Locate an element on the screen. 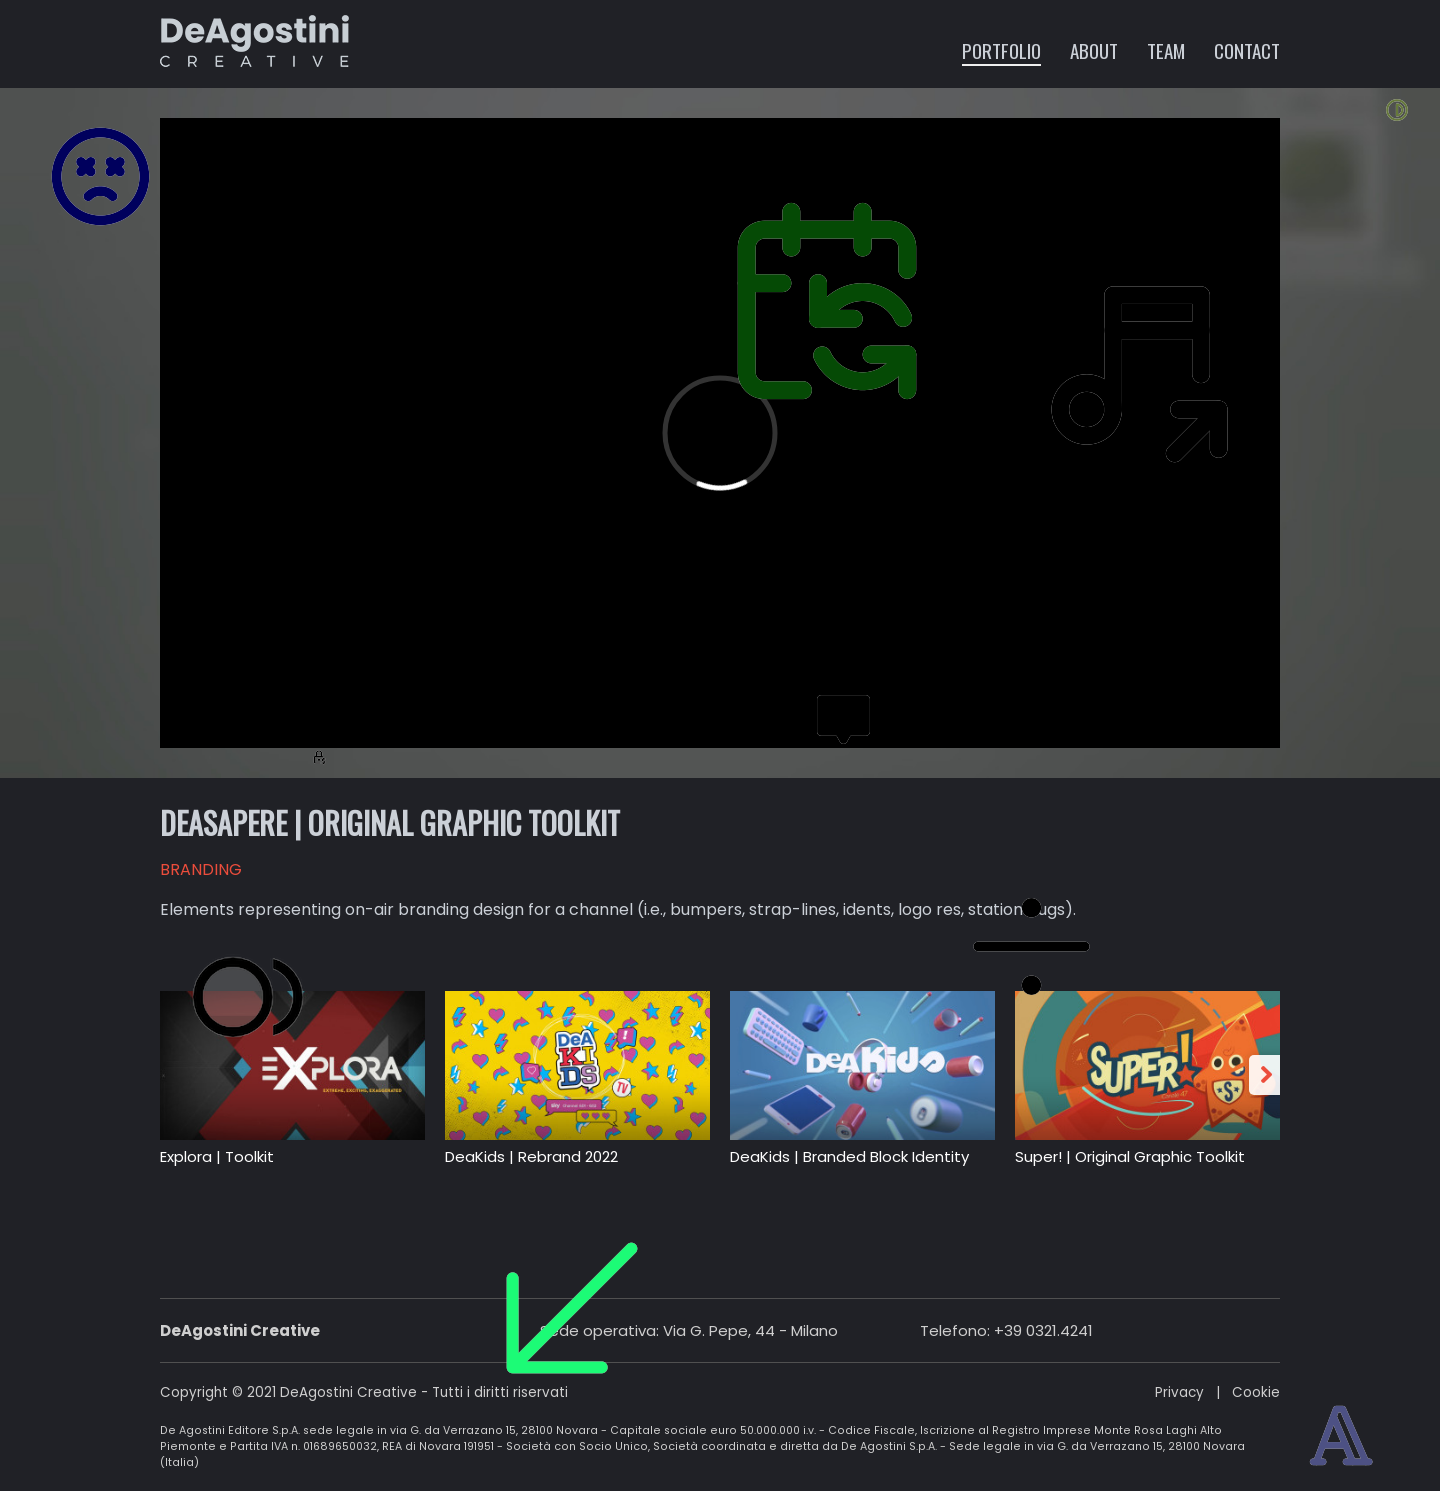  open chat or messaging is located at coordinates (843, 717).